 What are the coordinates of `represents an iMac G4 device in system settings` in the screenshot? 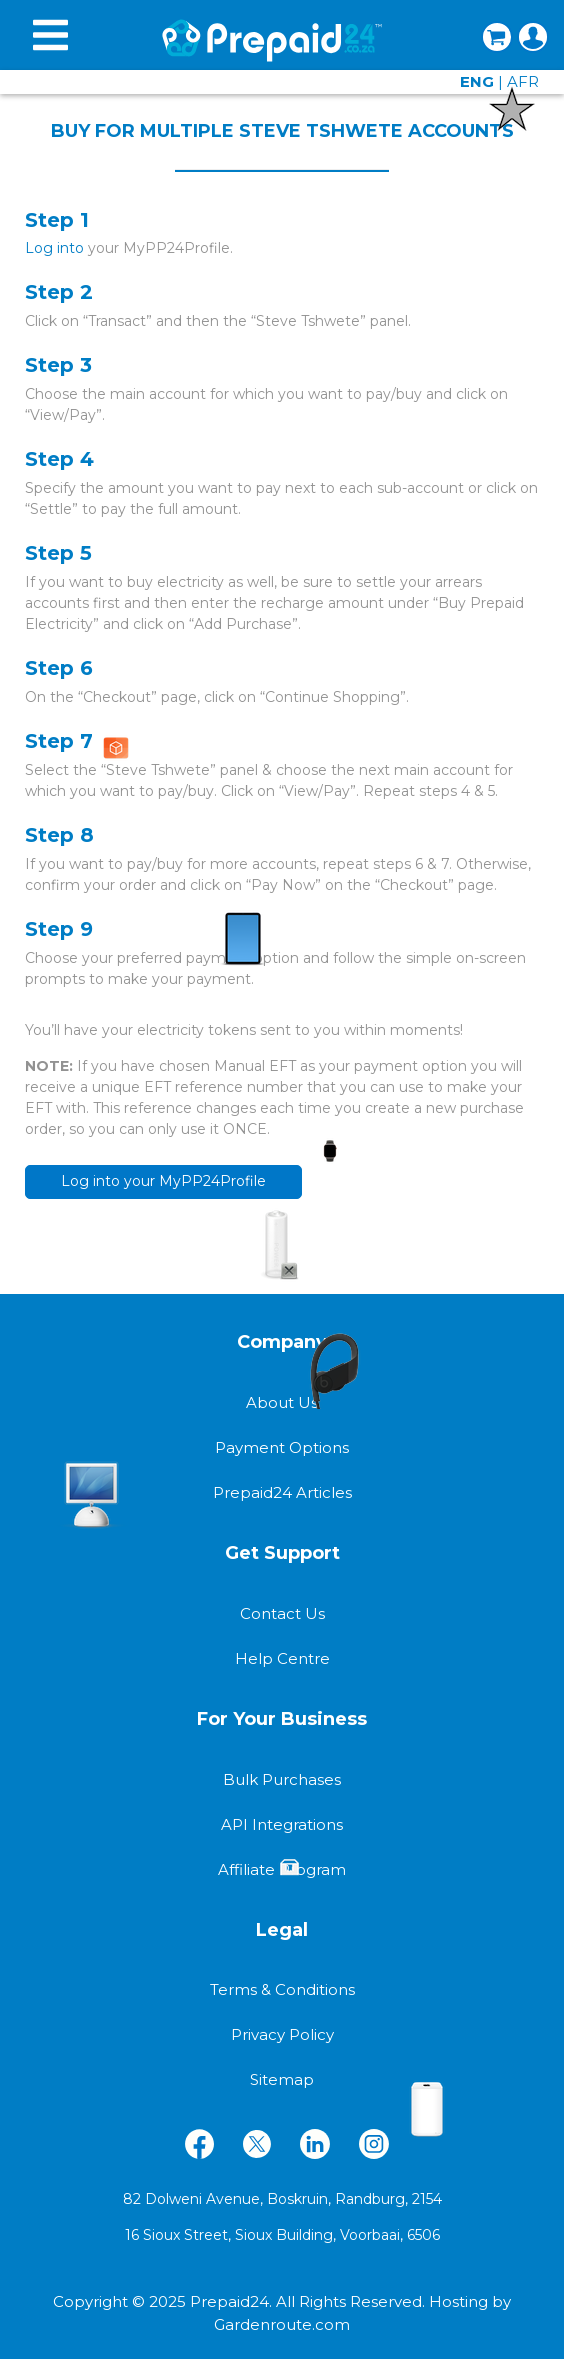 It's located at (91, 1491).